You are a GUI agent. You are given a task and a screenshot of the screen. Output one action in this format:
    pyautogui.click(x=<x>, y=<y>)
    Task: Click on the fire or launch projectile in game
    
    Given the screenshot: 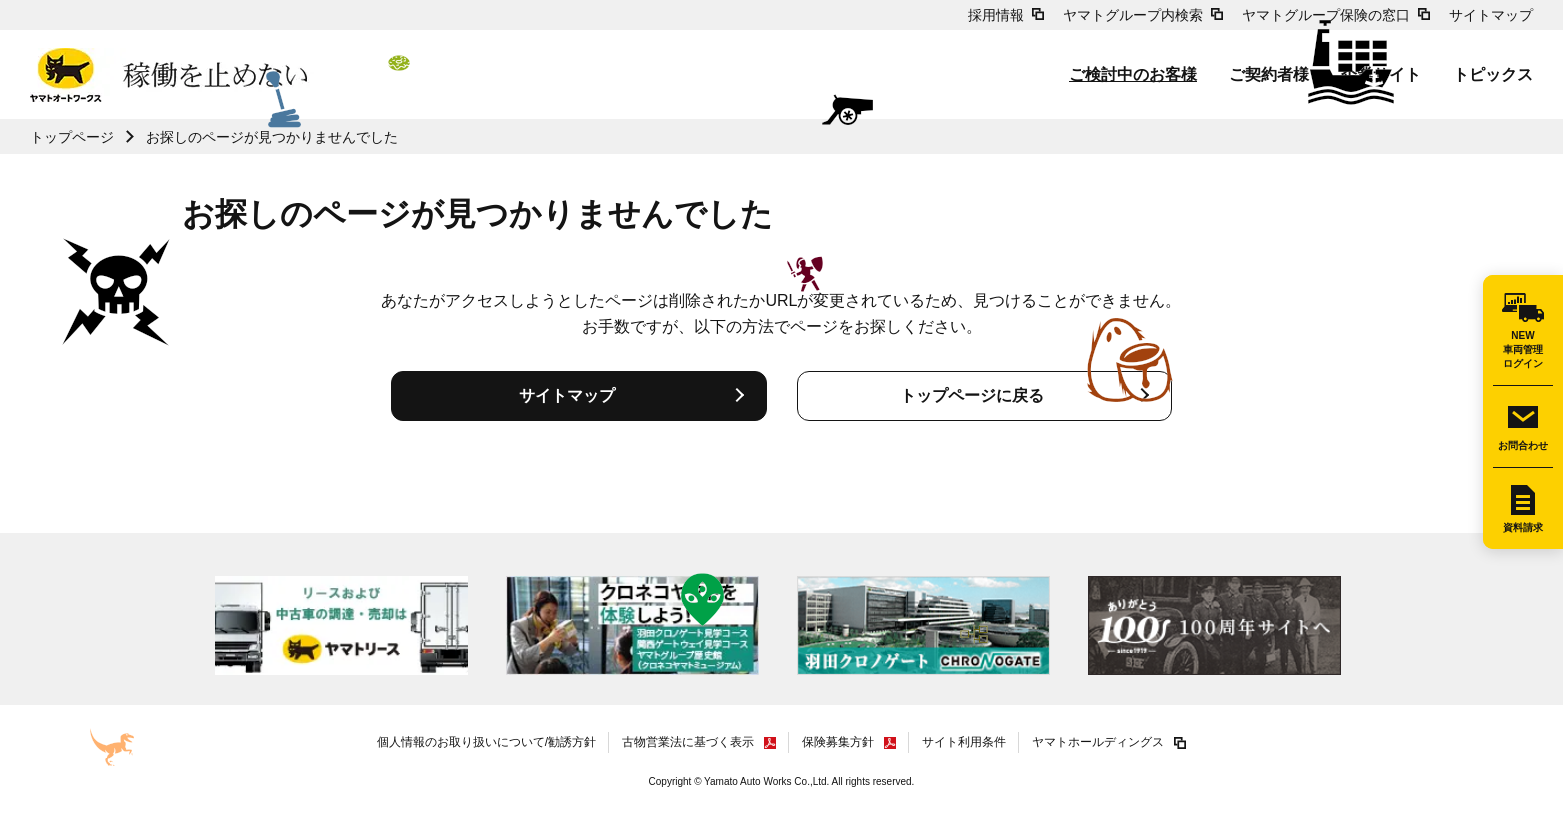 What is the action you would take?
    pyautogui.click(x=847, y=109)
    